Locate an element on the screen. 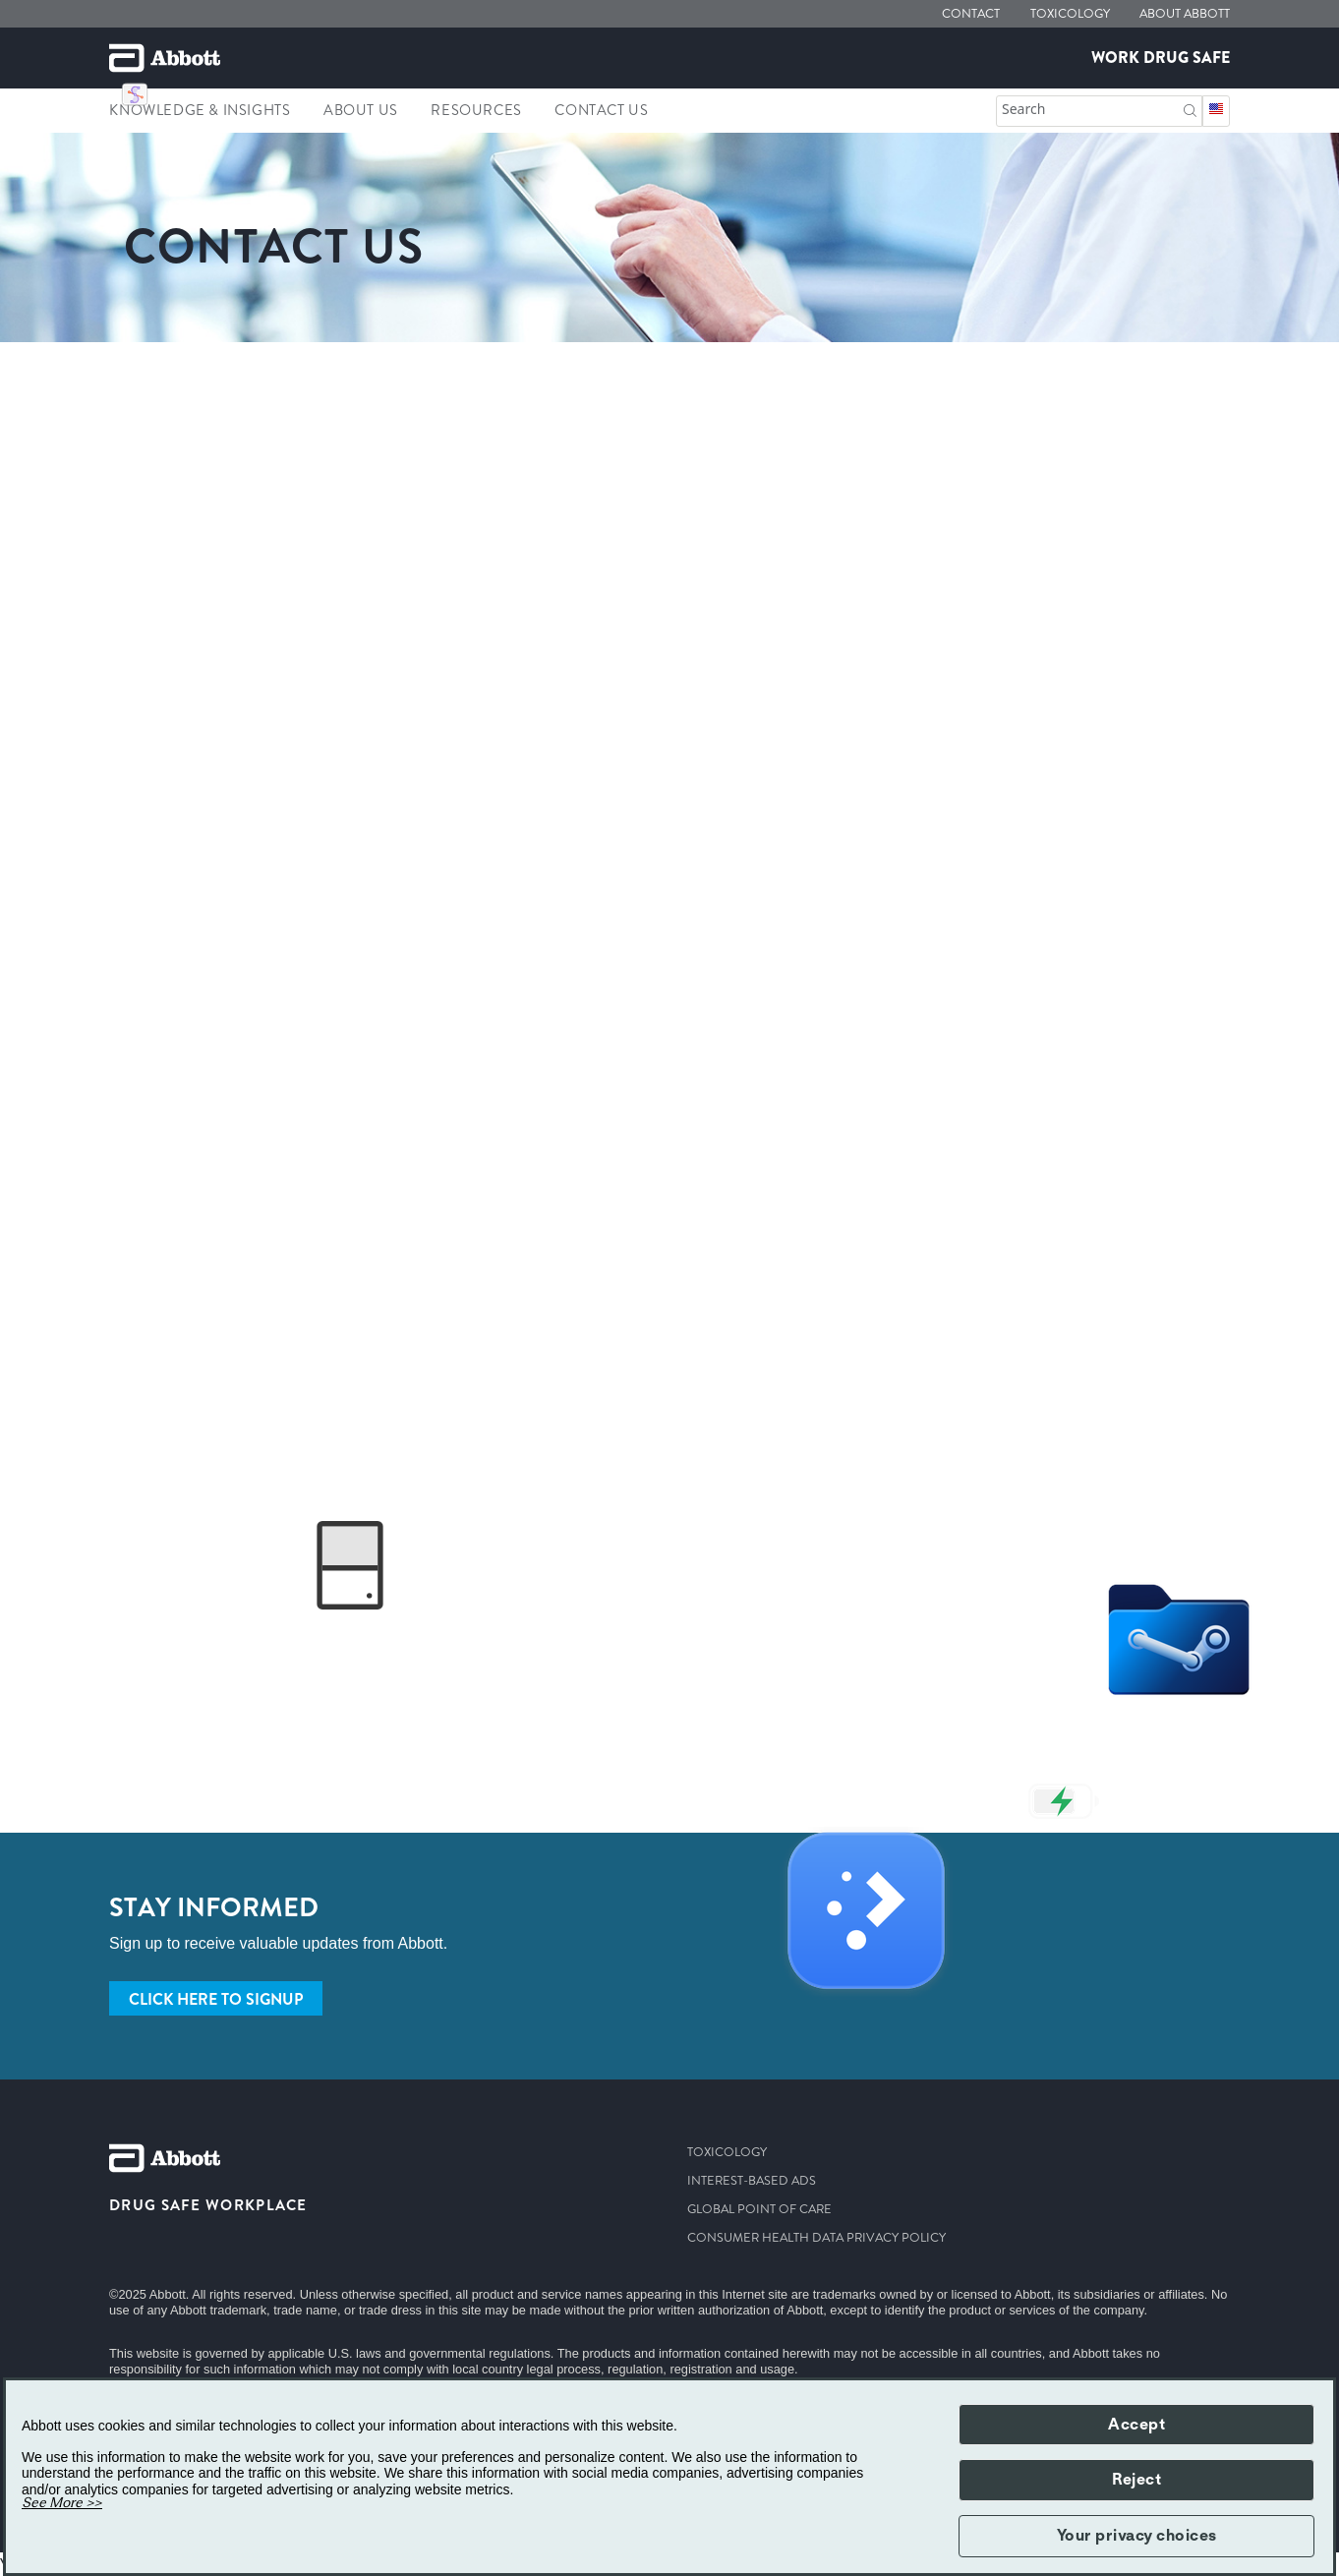  an SVG image file is located at coordinates (135, 93).